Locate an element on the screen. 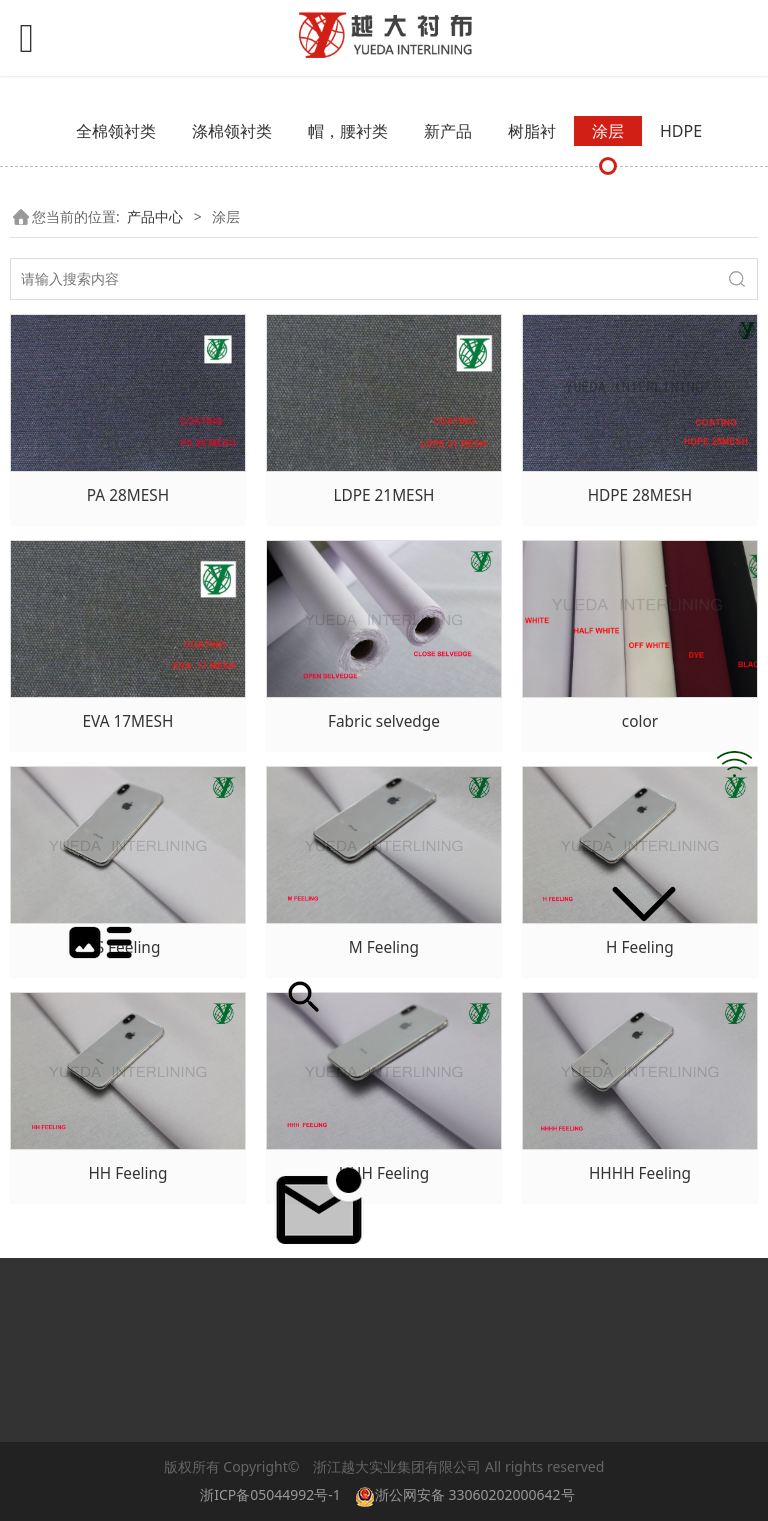  expand a dropdown menu or section is located at coordinates (644, 904).